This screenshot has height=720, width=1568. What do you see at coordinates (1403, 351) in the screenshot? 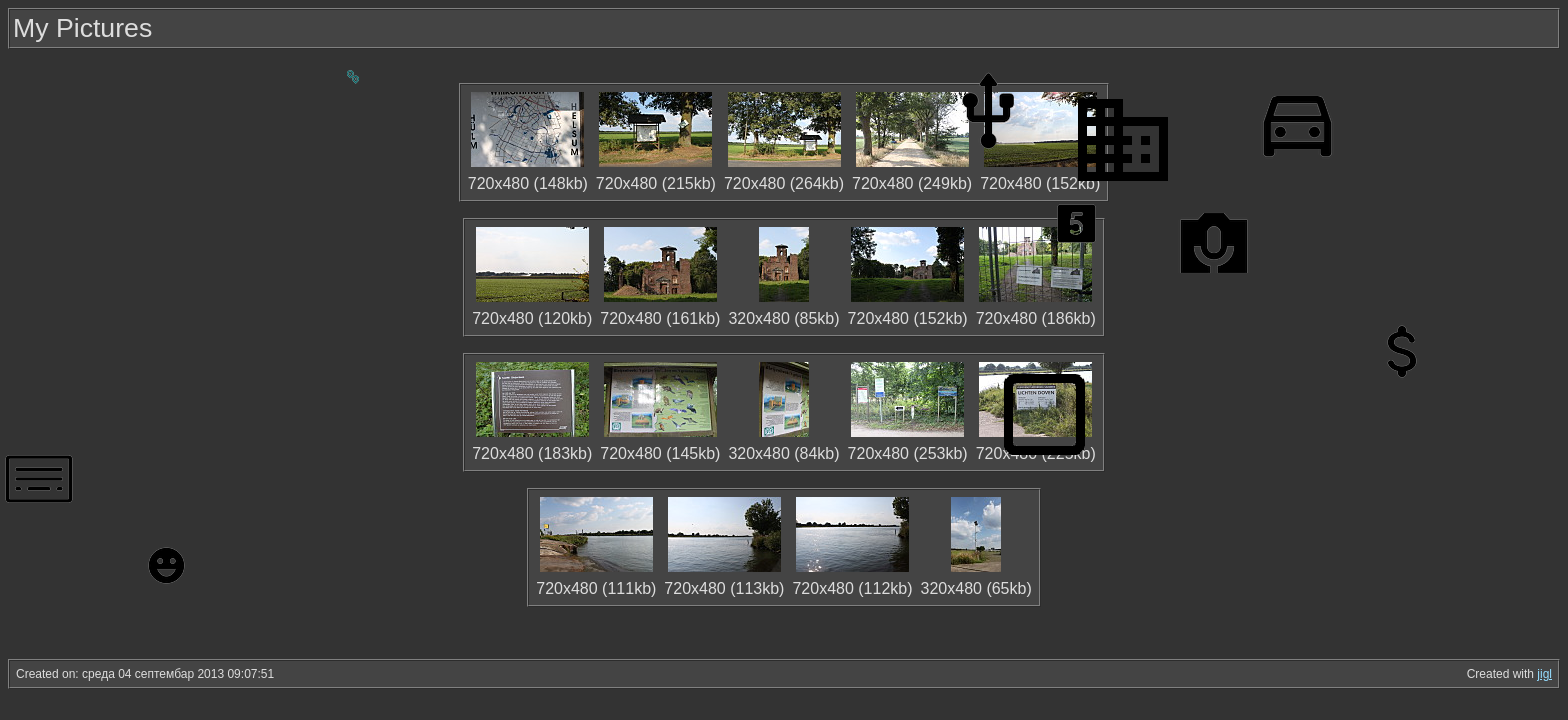
I see `view or manage payment options` at bounding box center [1403, 351].